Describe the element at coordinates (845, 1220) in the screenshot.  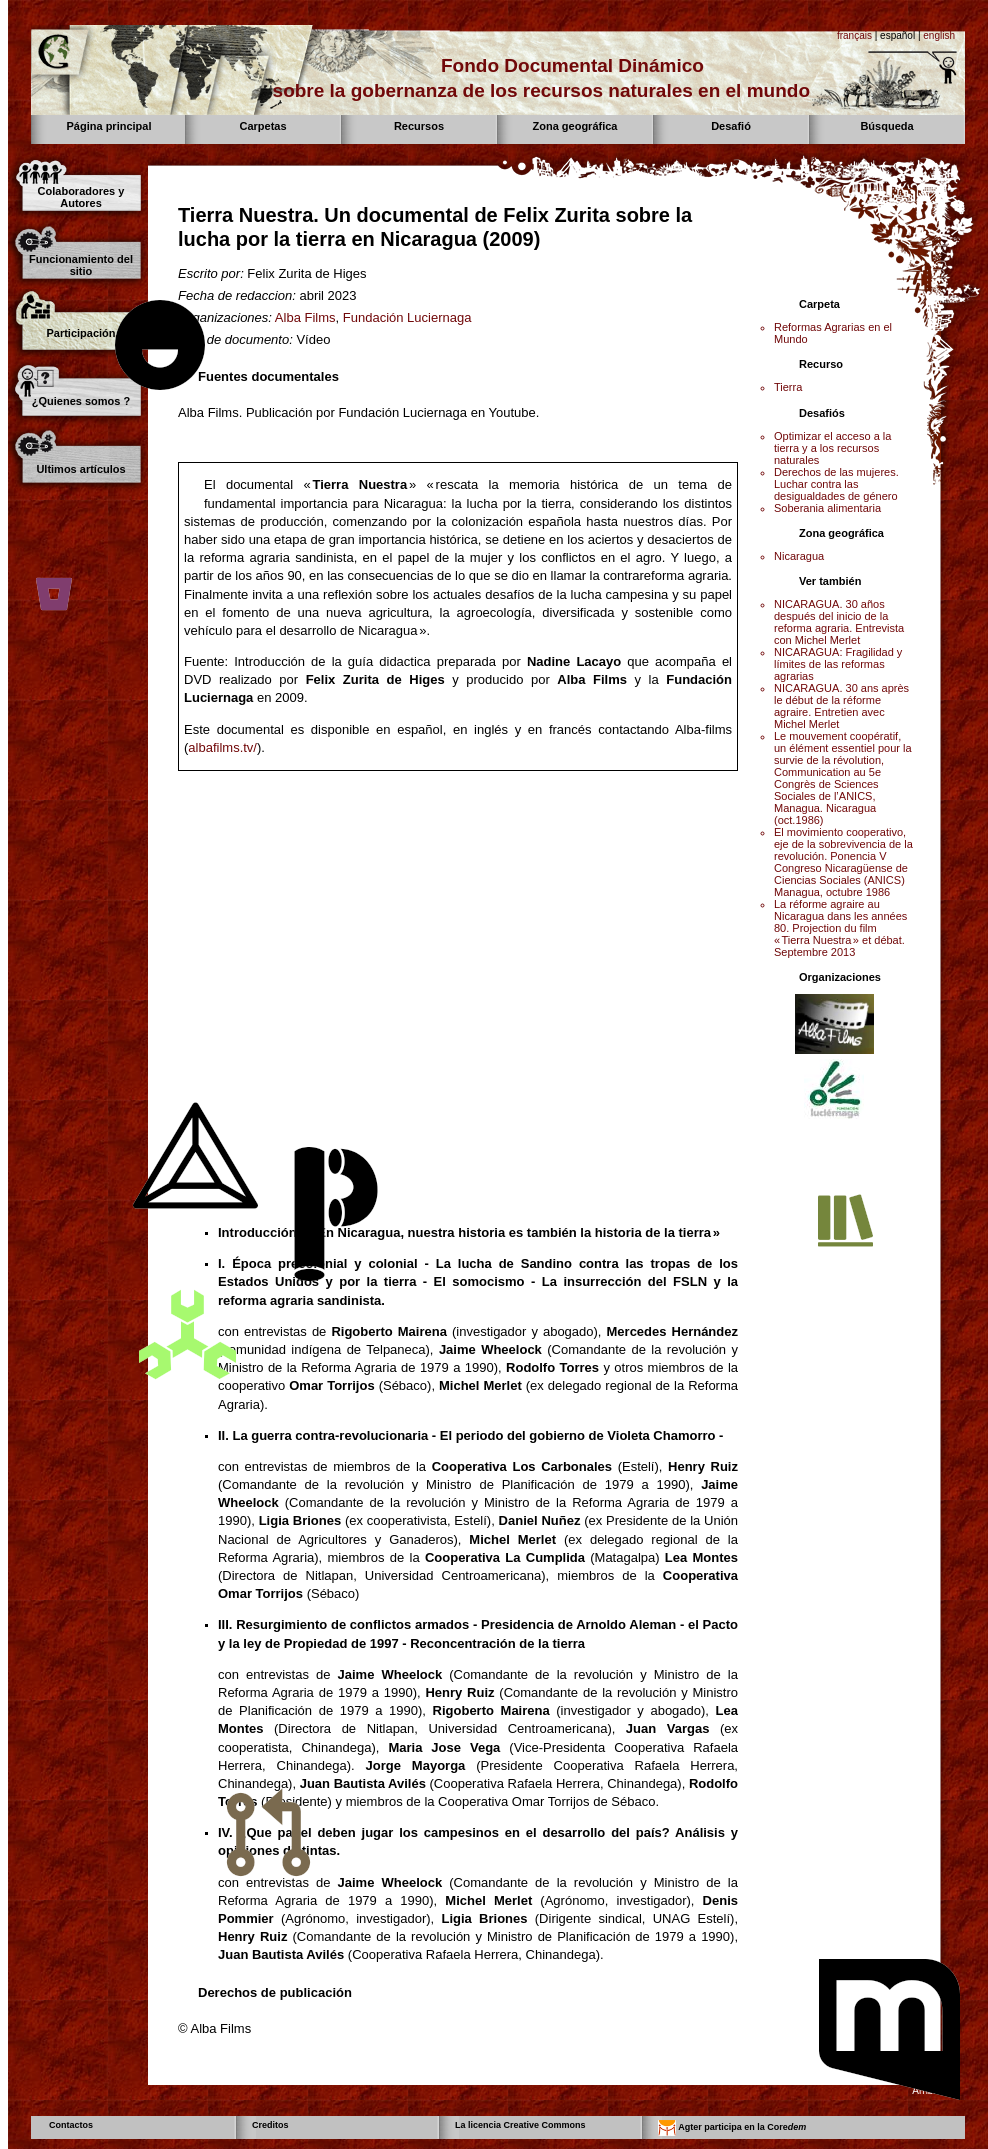
I see `open the StoryGraph app` at that location.